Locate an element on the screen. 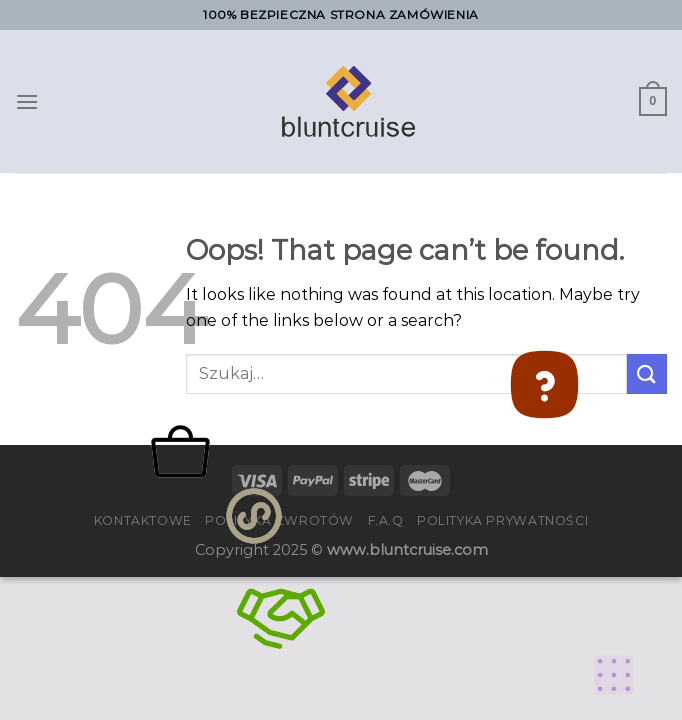  view your shopping bag is located at coordinates (180, 454).